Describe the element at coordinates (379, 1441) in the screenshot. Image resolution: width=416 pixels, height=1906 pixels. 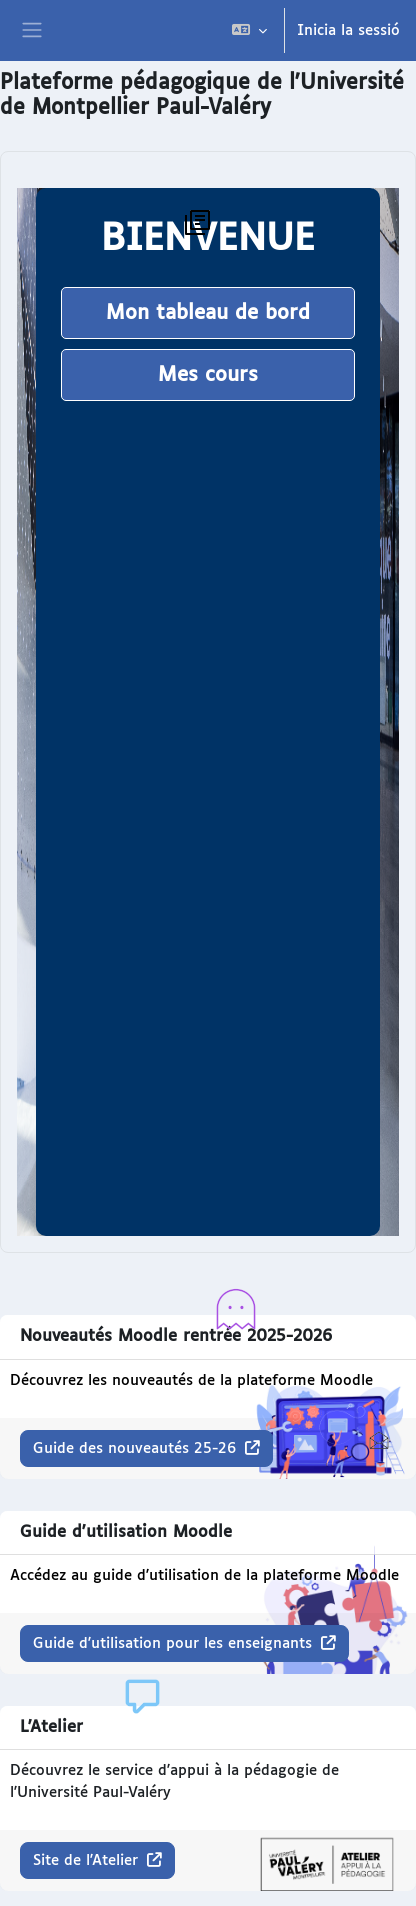
I see `view an opened or read email` at that location.